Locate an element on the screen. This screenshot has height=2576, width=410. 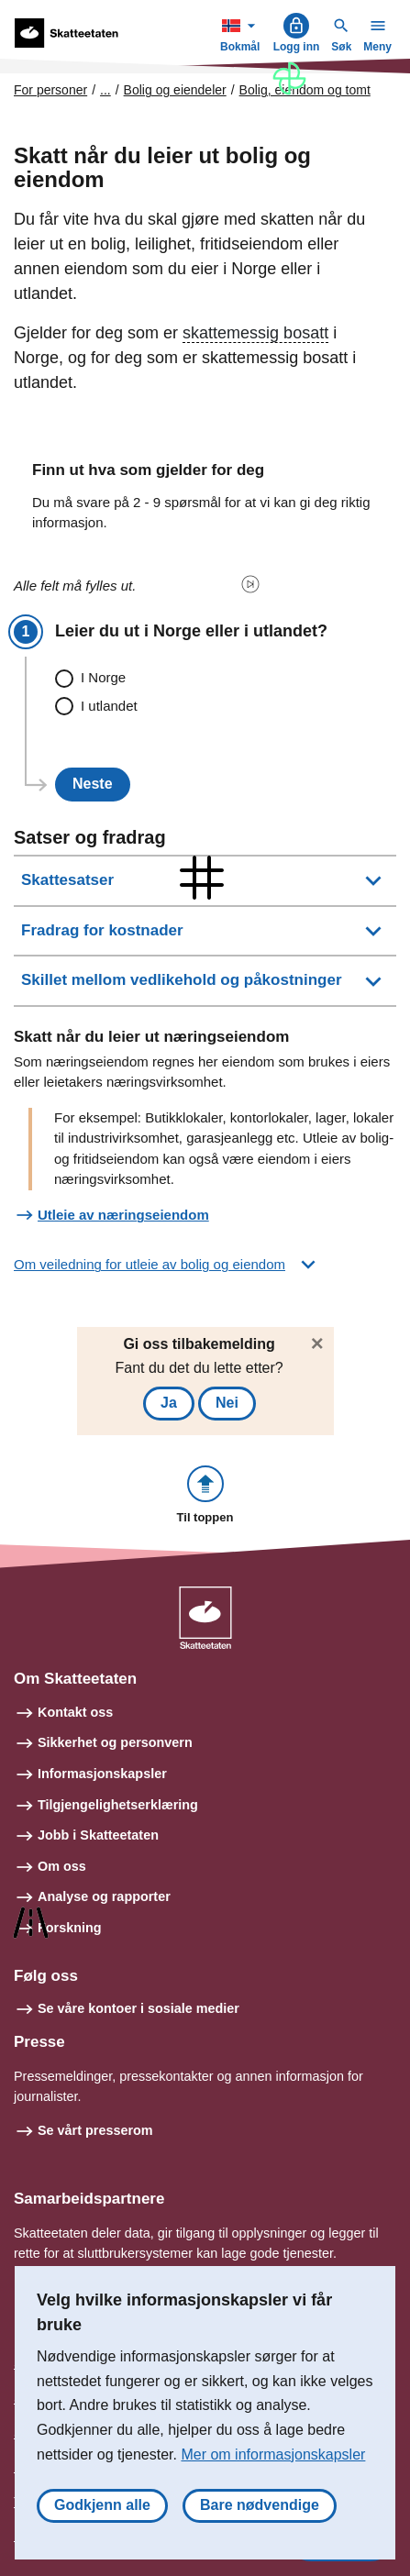
add or view hashtags is located at coordinates (202, 878).